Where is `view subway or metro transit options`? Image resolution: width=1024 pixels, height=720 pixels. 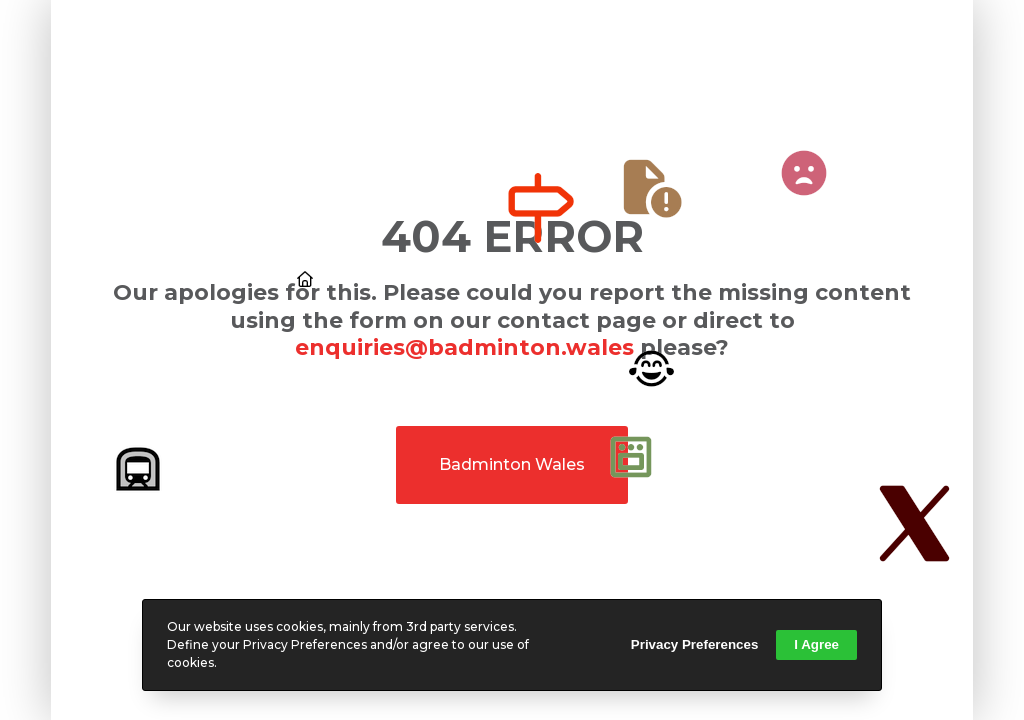
view subway or metro transit options is located at coordinates (138, 469).